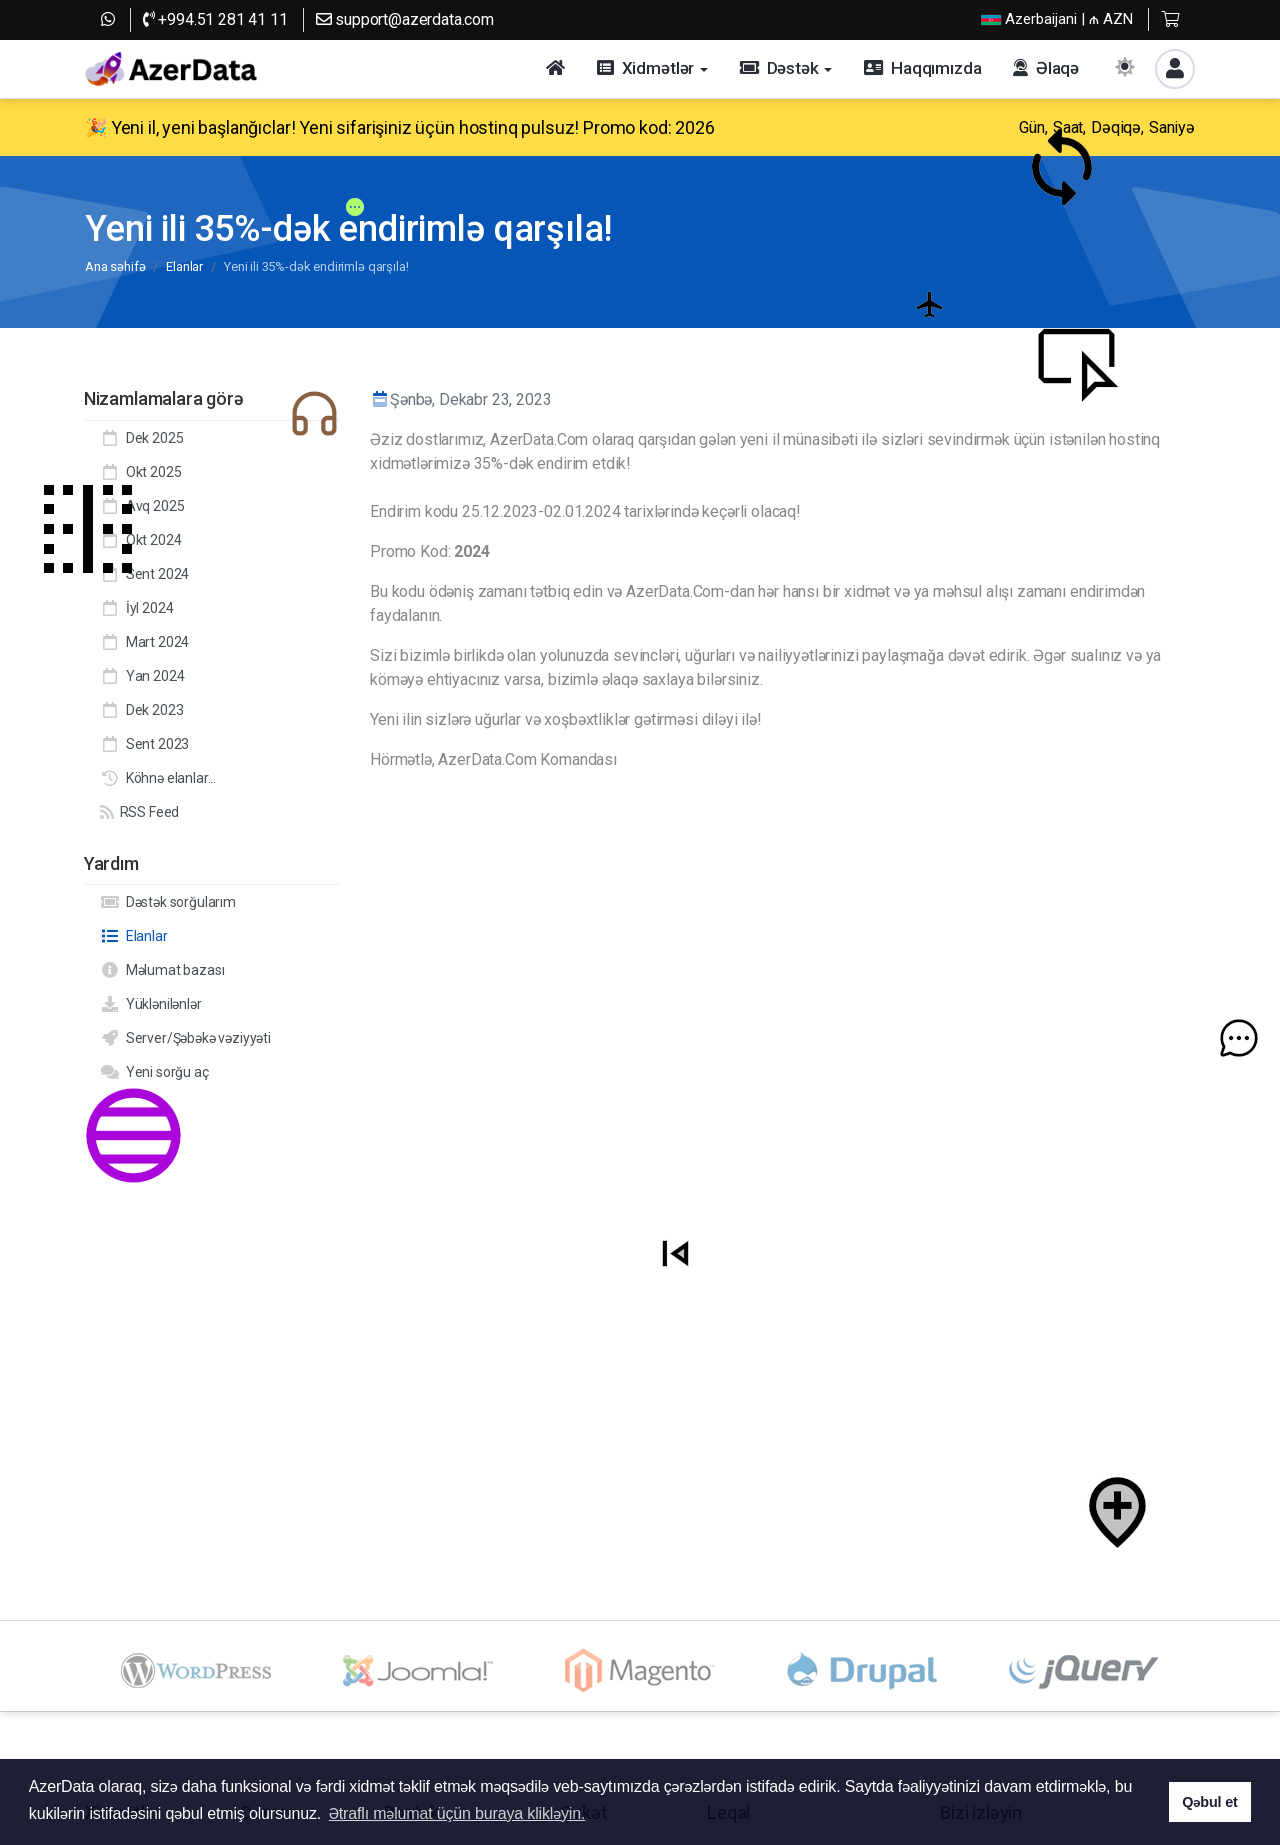 The width and height of the screenshot is (1280, 1845). What do you see at coordinates (355, 207) in the screenshot?
I see `access more options or actions` at bounding box center [355, 207].